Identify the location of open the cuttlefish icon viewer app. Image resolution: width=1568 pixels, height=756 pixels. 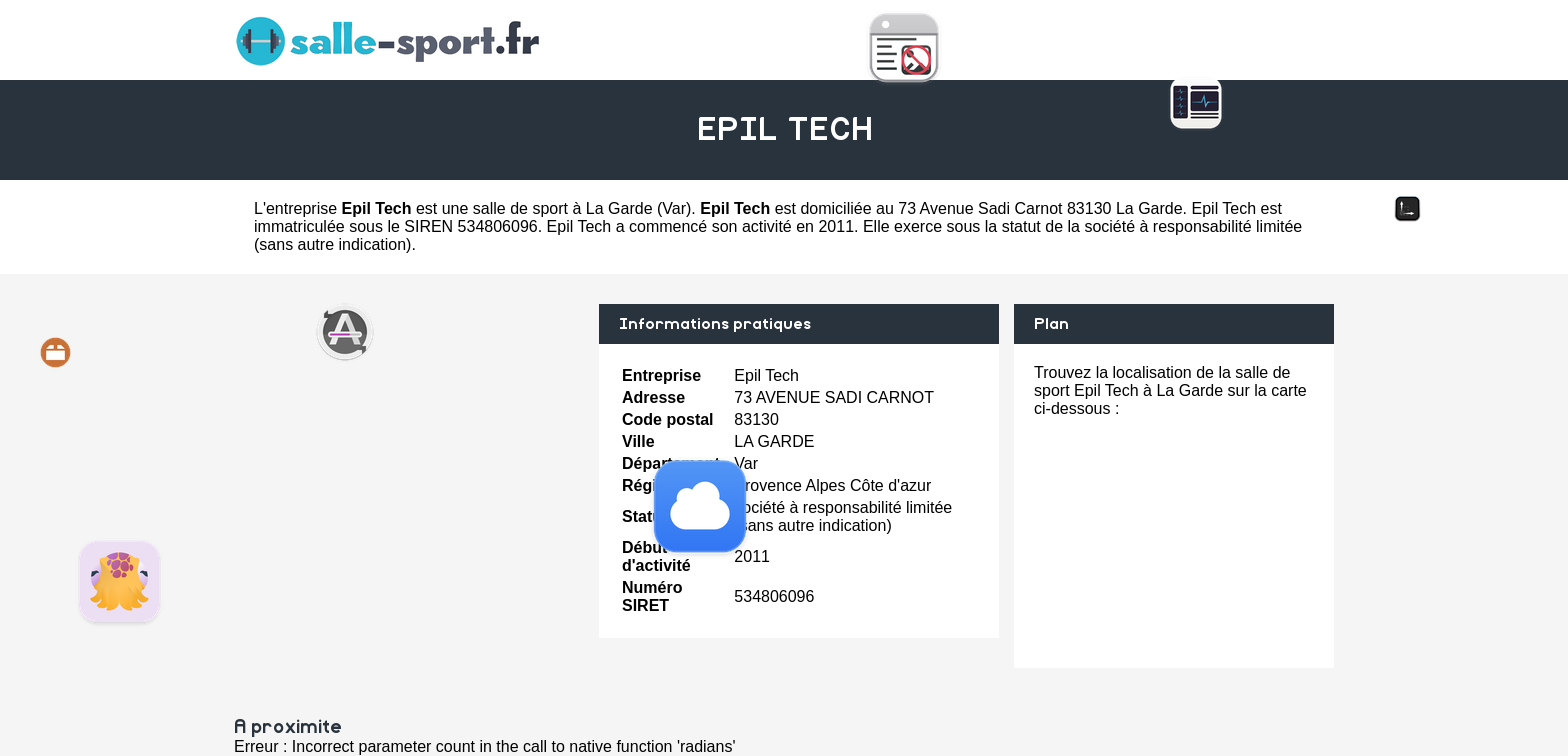
(119, 581).